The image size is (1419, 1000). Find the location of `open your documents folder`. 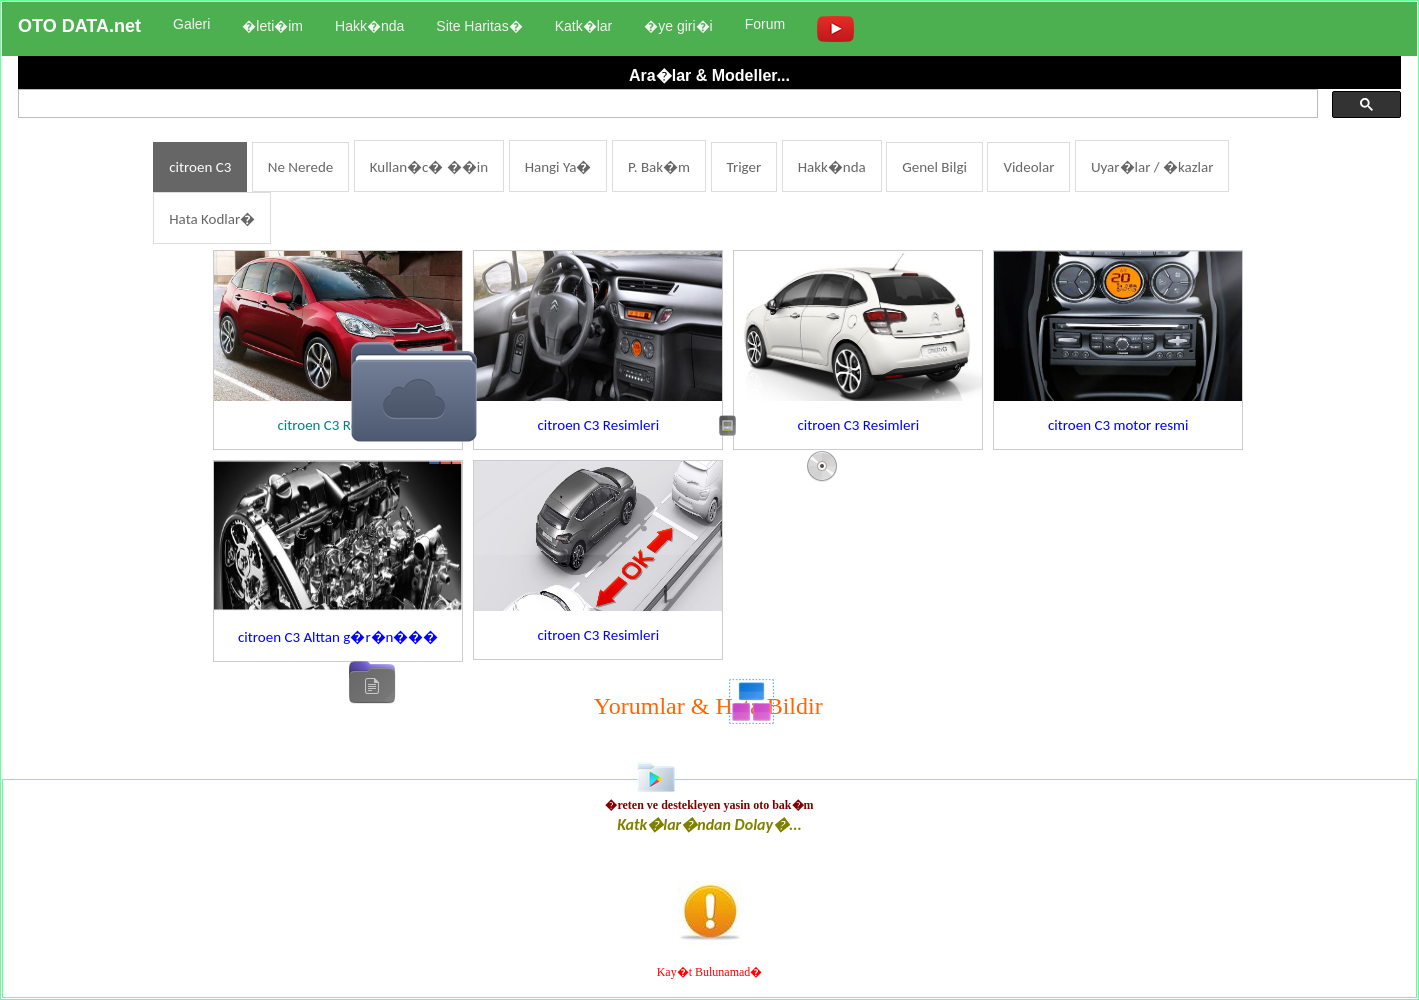

open your documents folder is located at coordinates (372, 682).